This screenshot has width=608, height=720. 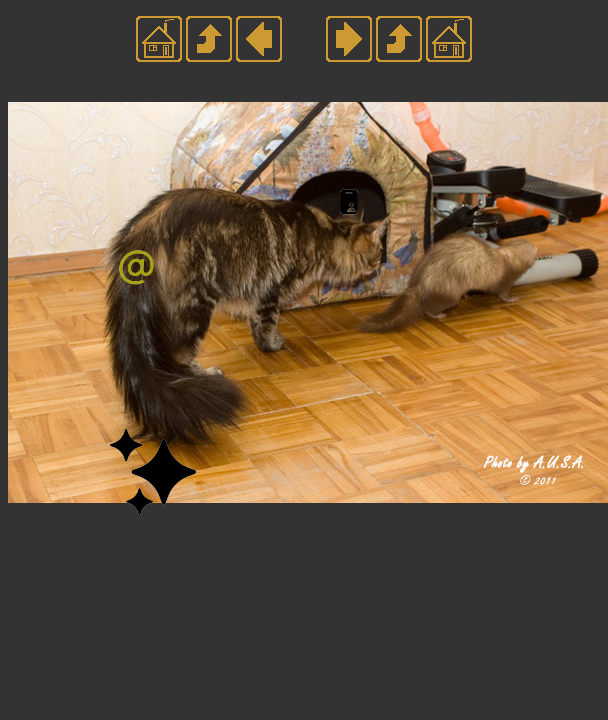 What do you see at coordinates (136, 267) in the screenshot?
I see `compose a new email` at bounding box center [136, 267].